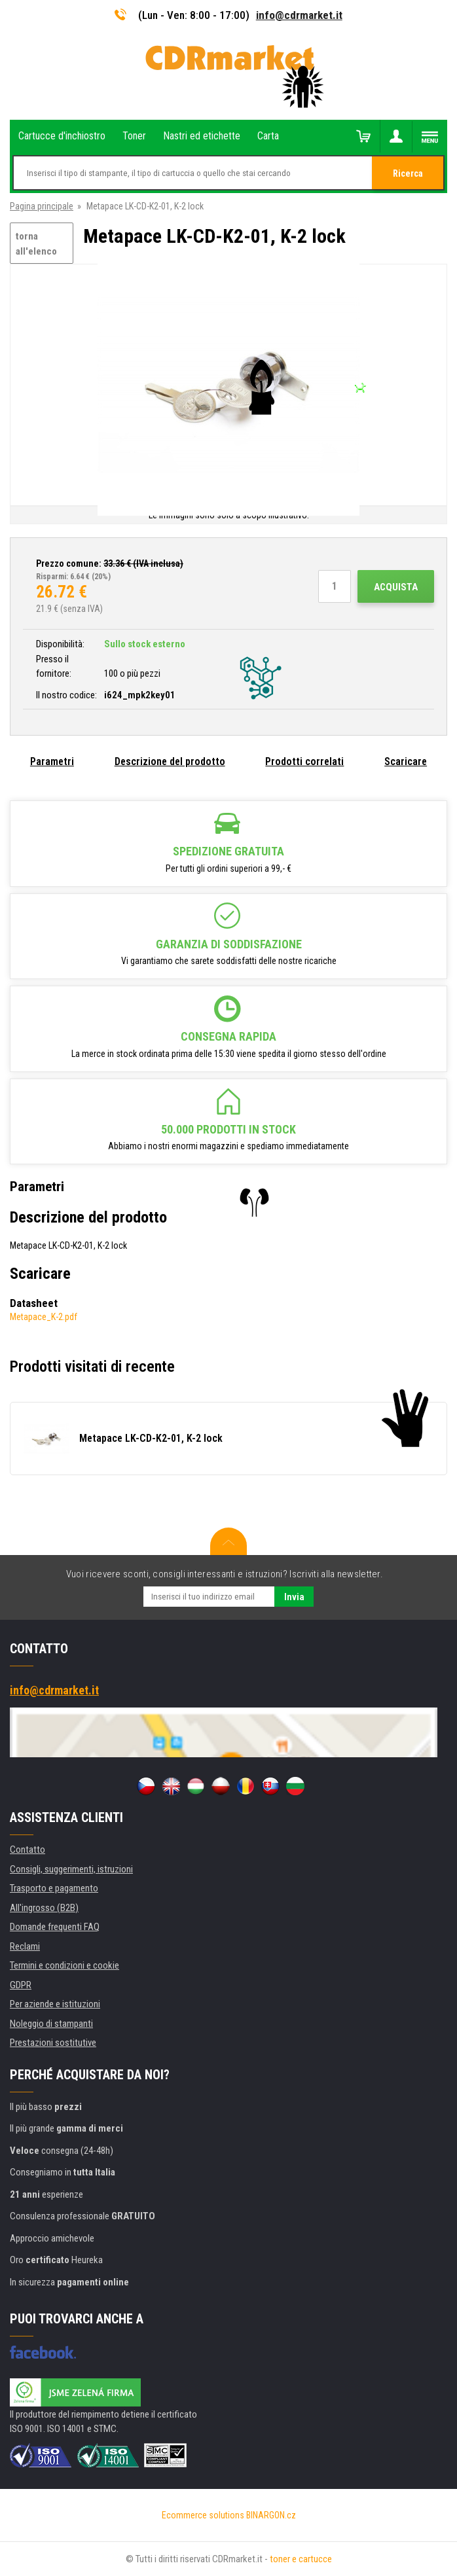 This screenshot has height=2576, width=457. What do you see at coordinates (261, 387) in the screenshot?
I see `toggle ambient or night mode lighting` at bounding box center [261, 387].